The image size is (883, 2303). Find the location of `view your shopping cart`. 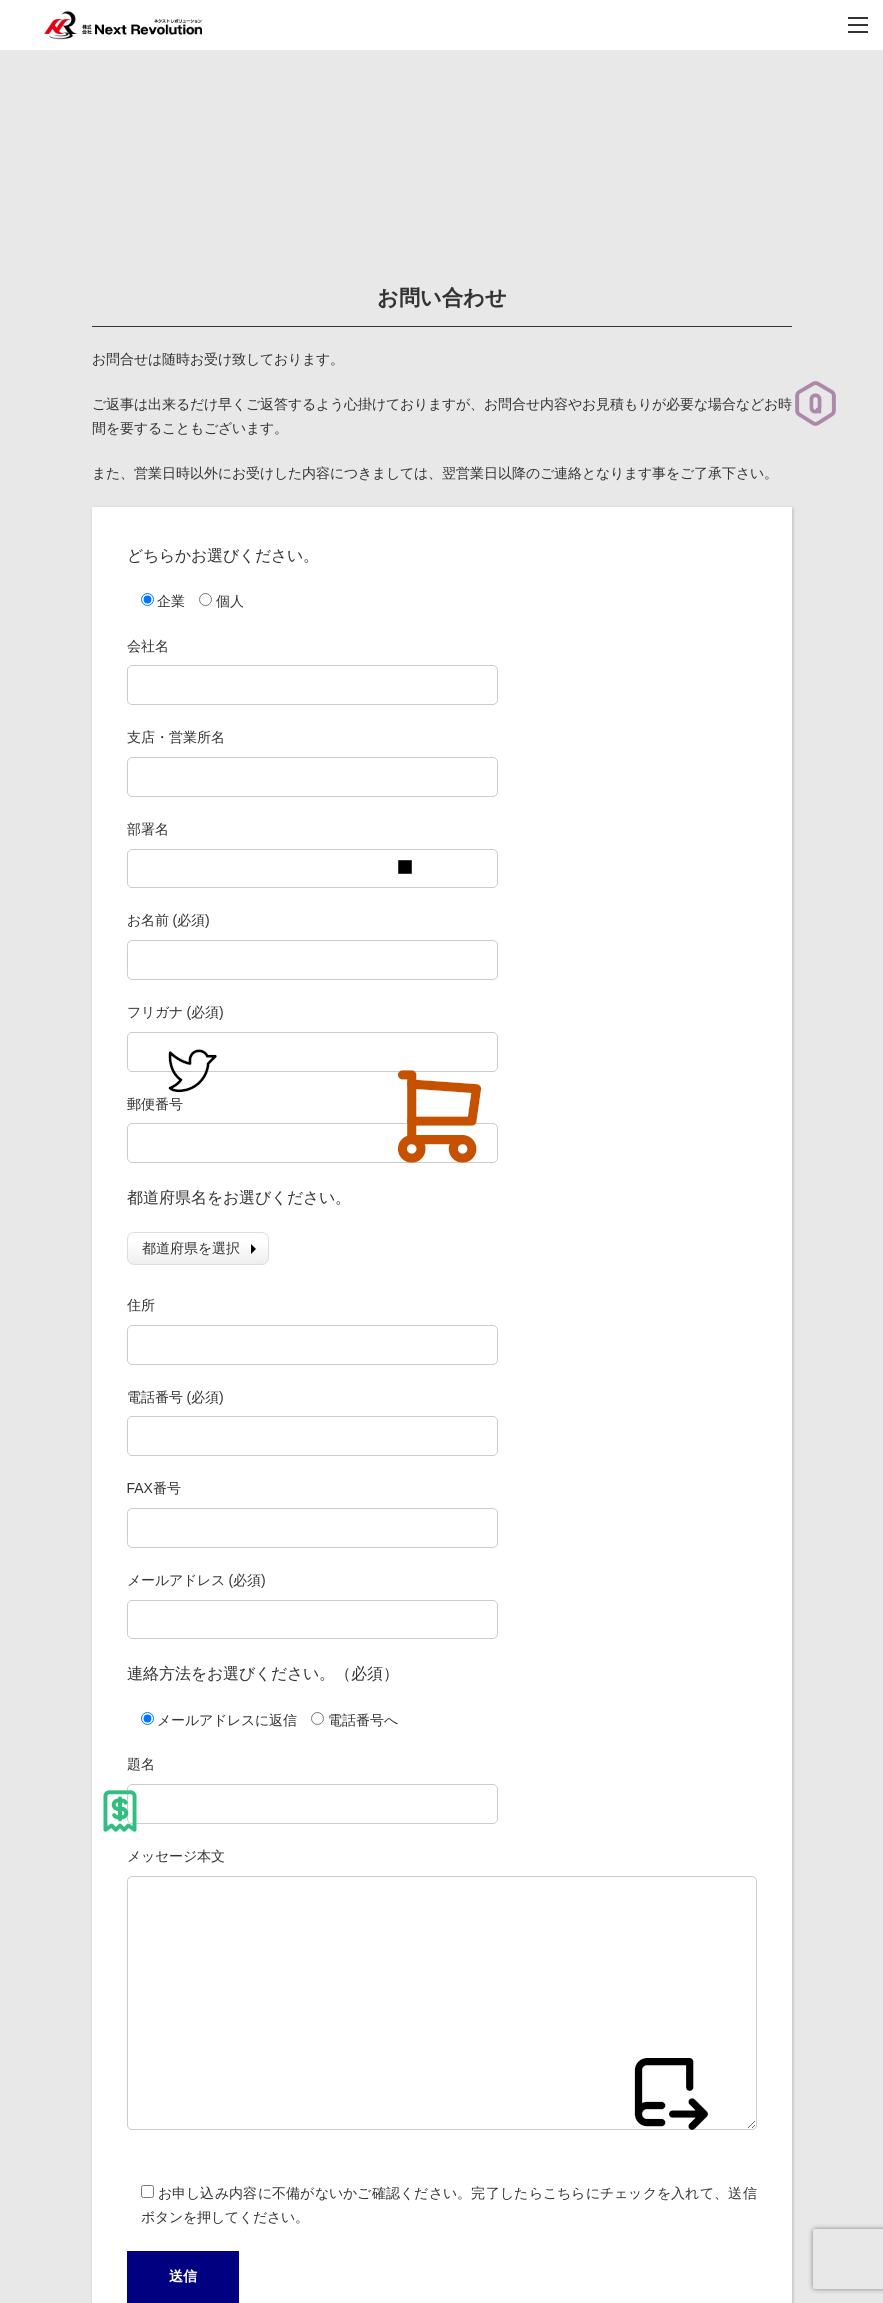

view your shopping cart is located at coordinates (439, 1116).